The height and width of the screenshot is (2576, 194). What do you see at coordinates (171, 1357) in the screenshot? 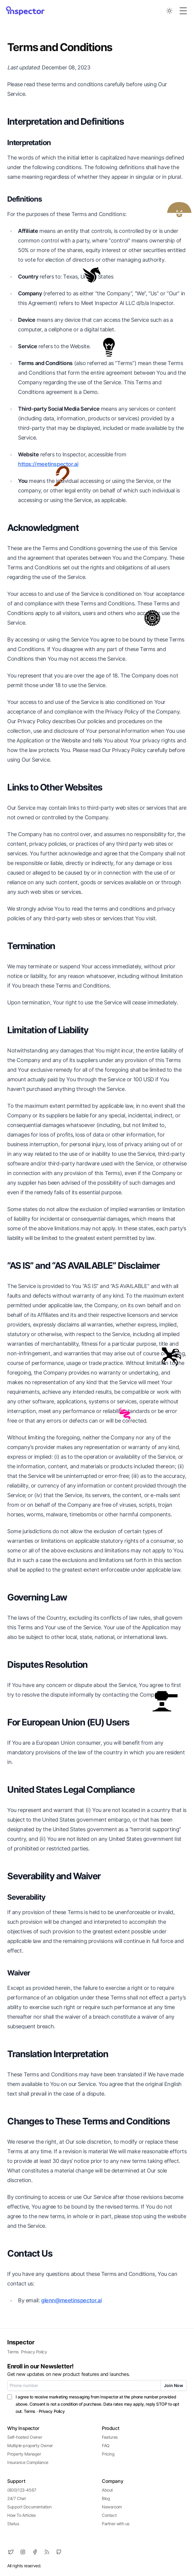
I see `select a beast or creature class in a game` at bounding box center [171, 1357].